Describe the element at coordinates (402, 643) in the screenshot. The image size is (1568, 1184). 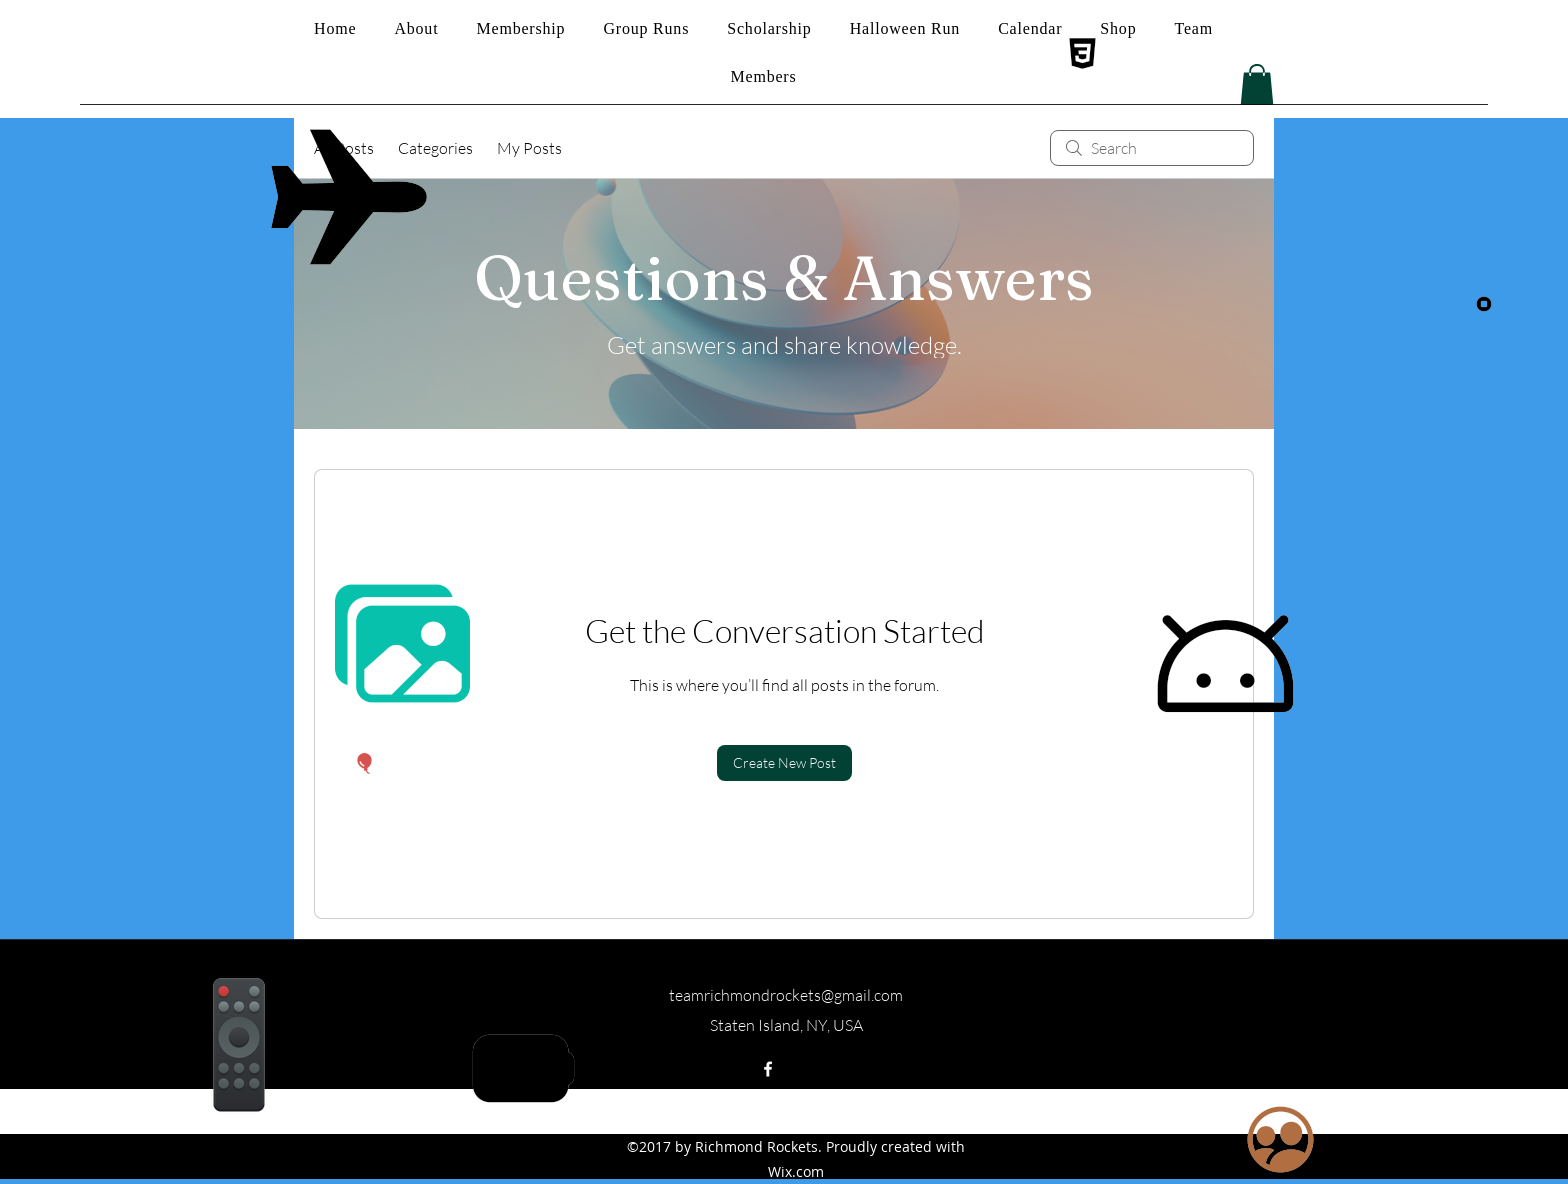
I see `view photo gallery` at that location.